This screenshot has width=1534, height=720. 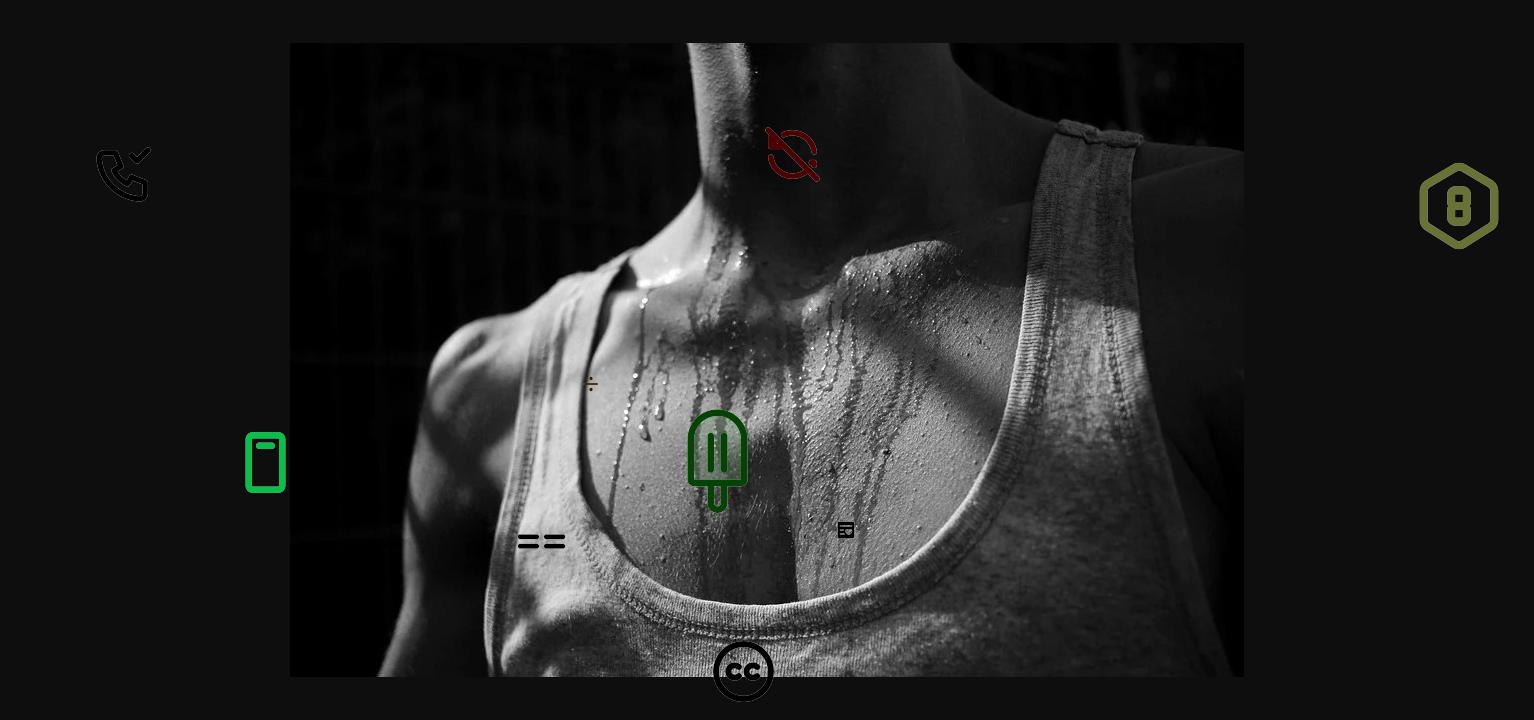 I want to click on access dessert or frozen treats category, so click(x=717, y=459).